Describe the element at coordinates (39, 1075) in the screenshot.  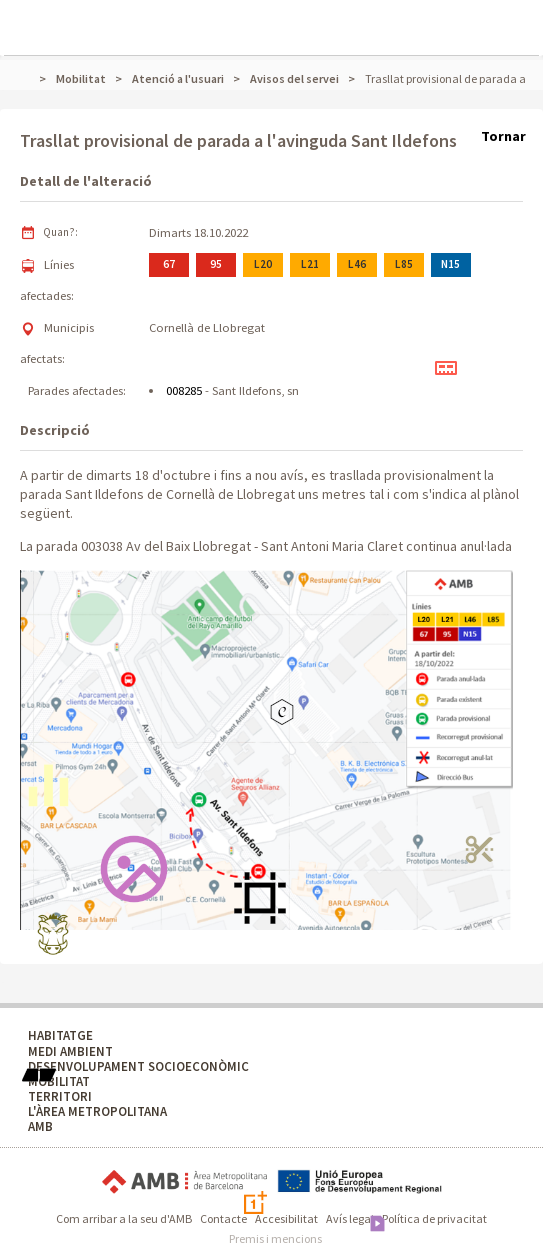
I see `eraser app logo` at that location.